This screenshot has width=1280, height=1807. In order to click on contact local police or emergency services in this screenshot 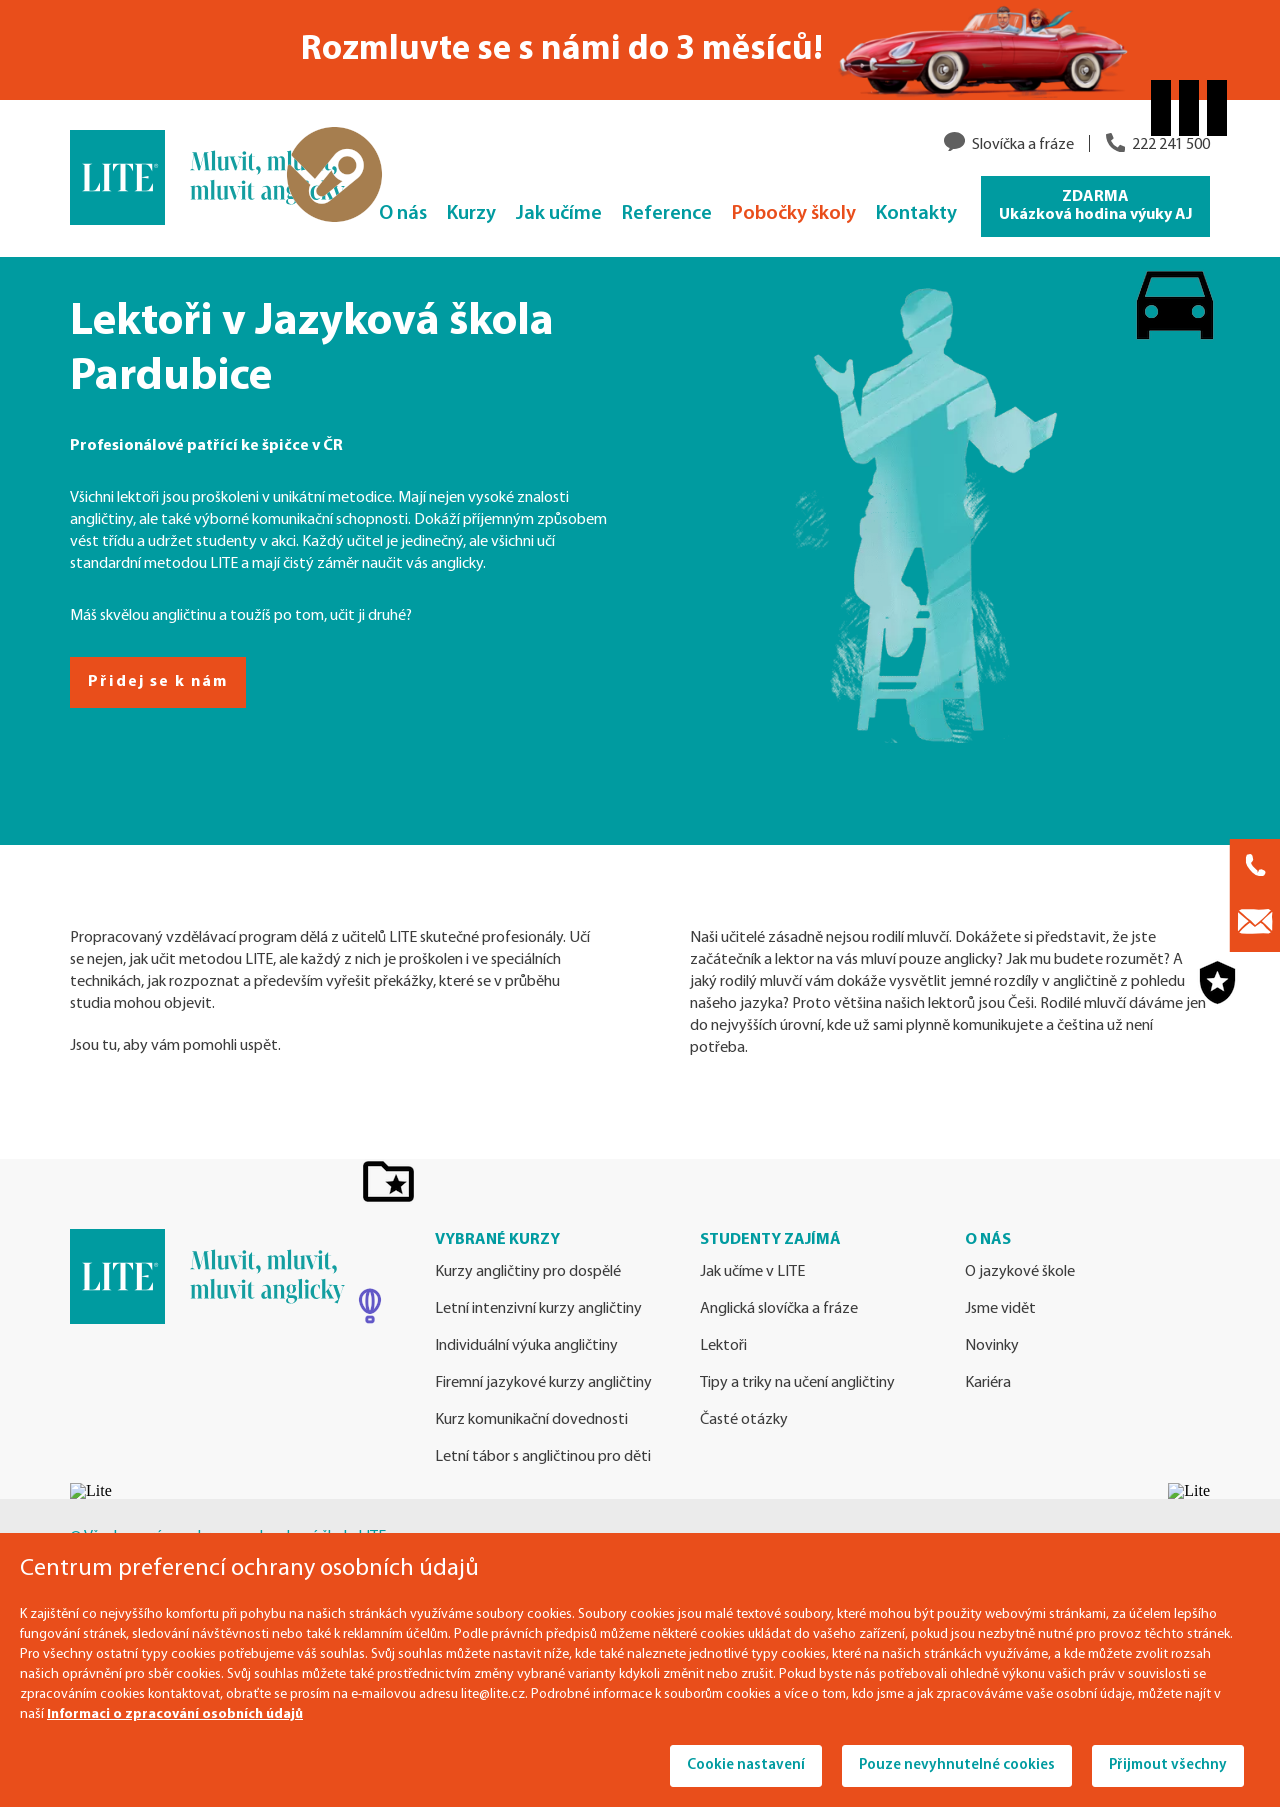, I will do `click(1217, 982)`.